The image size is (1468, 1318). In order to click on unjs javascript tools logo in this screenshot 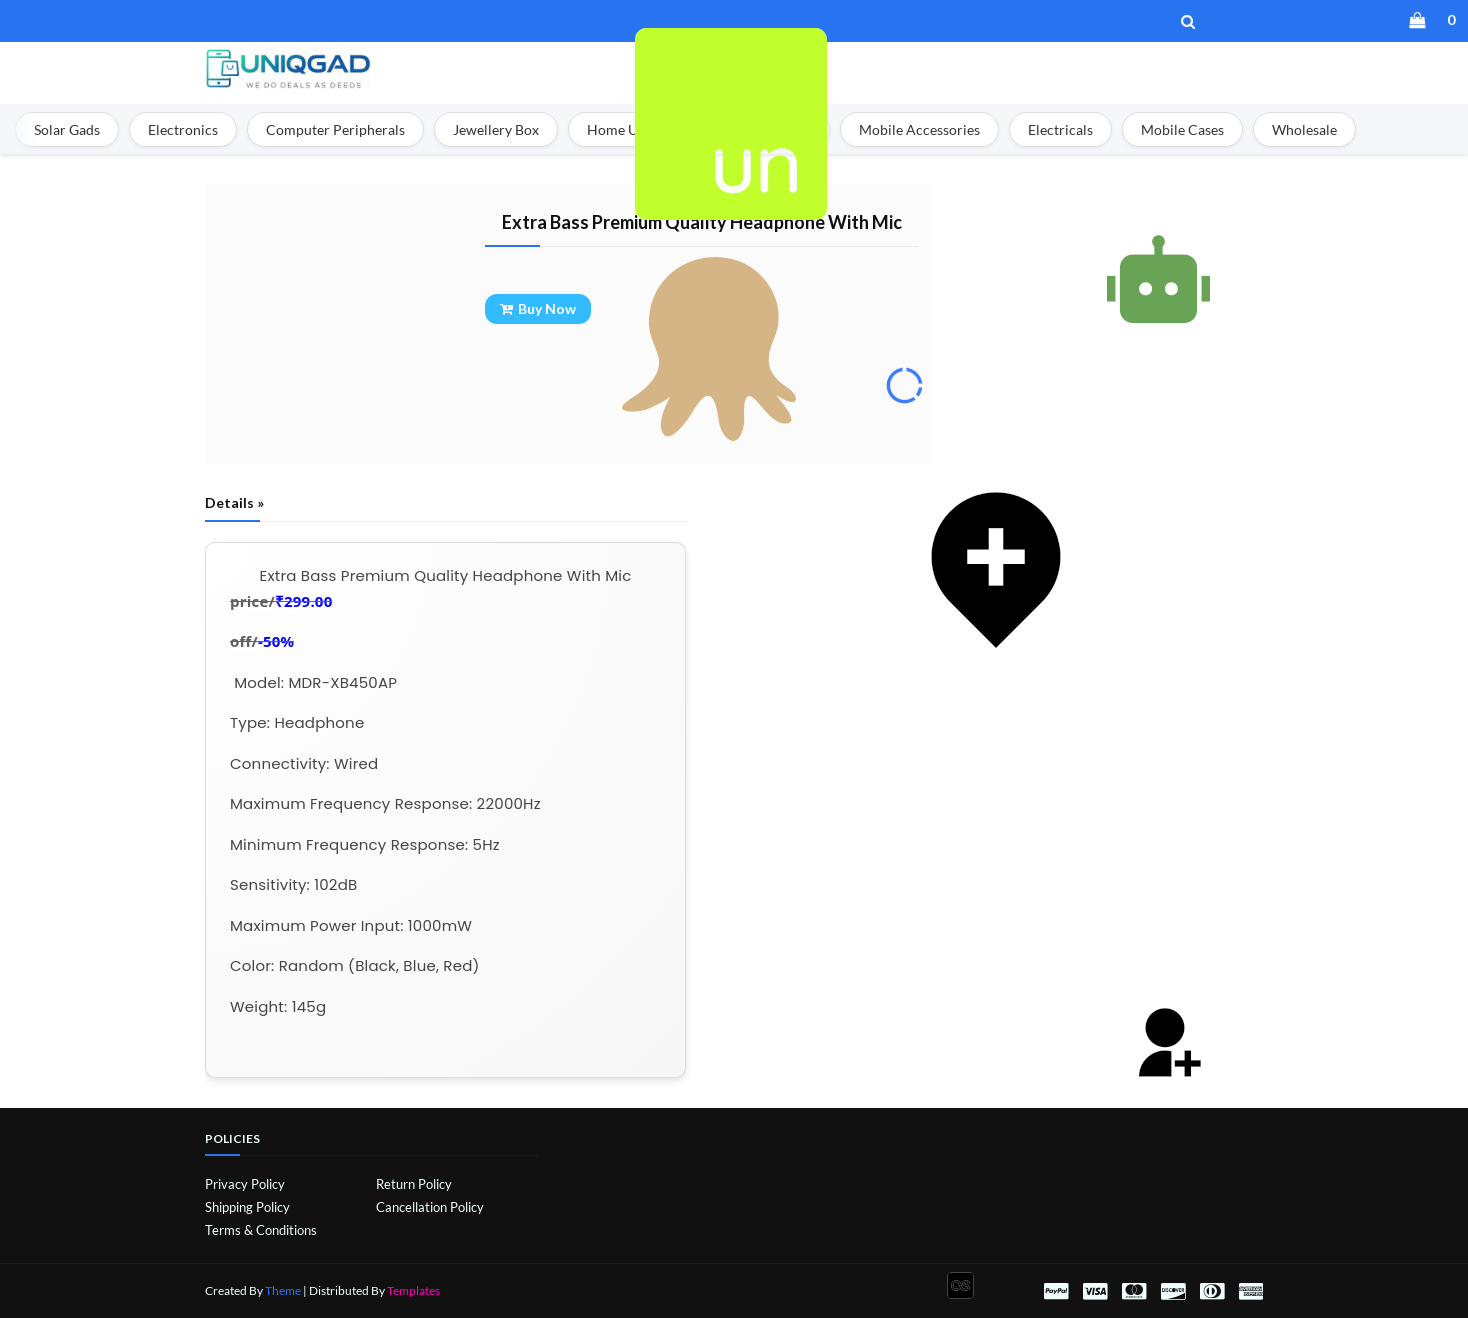, I will do `click(731, 124)`.